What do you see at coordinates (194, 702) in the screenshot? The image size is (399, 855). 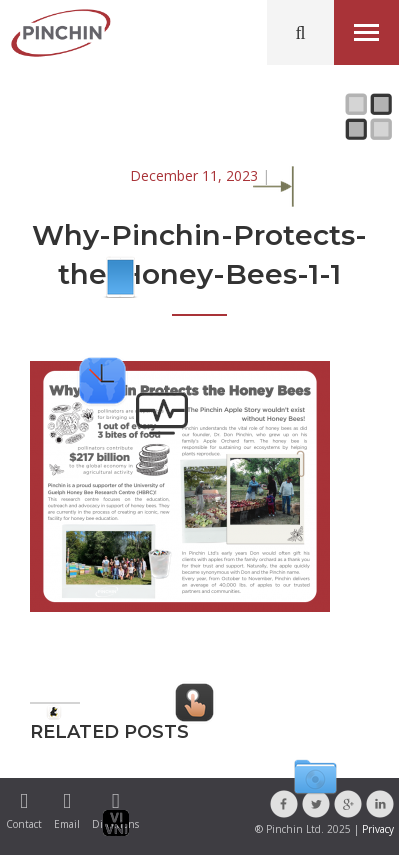 I see `touchscreen input settings` at bounding box center [194, 702].